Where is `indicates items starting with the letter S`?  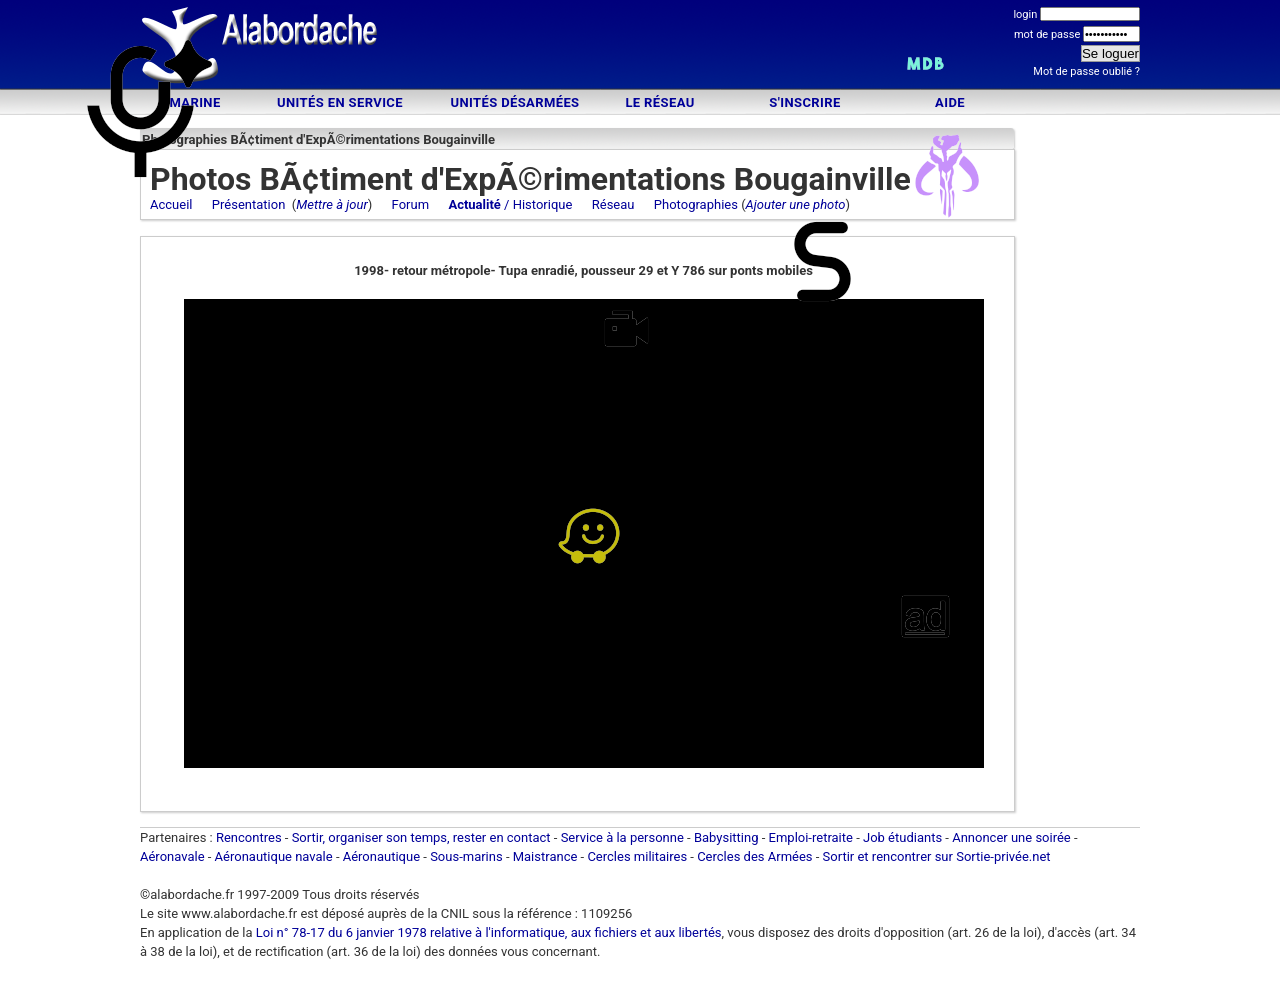
indicates items starting with the letter S is located at coordinates (822, 261).